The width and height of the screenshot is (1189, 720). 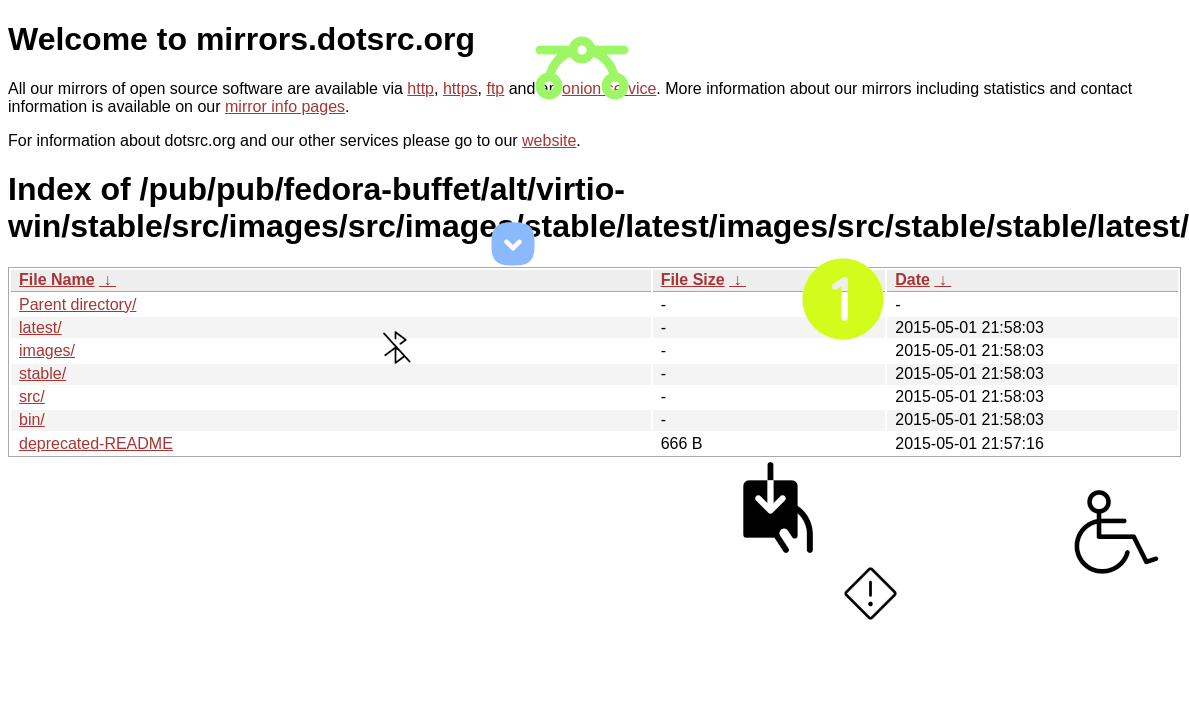 I want to click on expand dropdown menu or content, so click(x=513, y=244).